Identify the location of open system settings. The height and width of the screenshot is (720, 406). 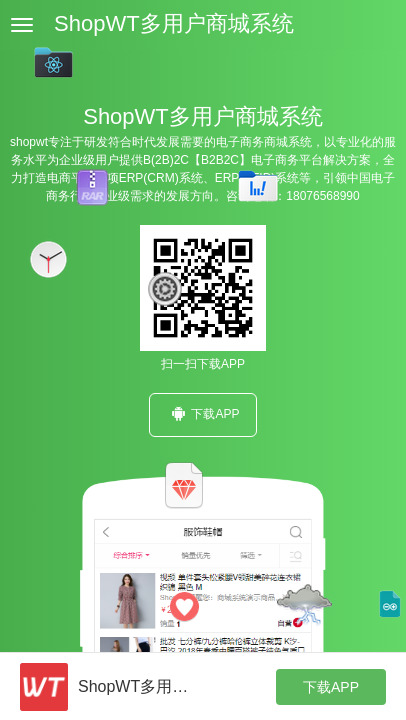
(165, 289).